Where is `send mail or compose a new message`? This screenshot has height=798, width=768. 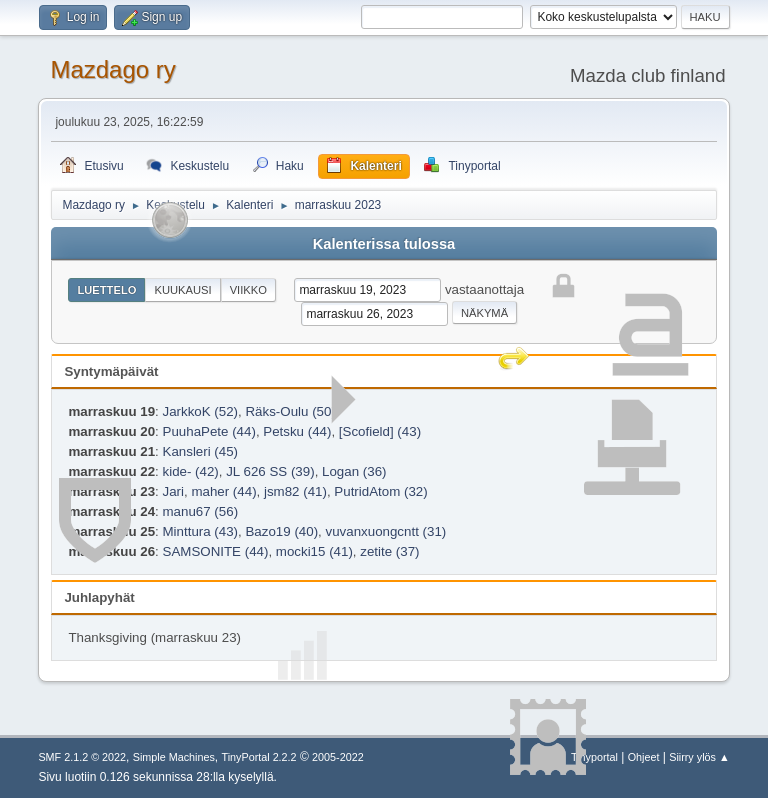
send mail or compose a new message is located at coordinates (545, 739).